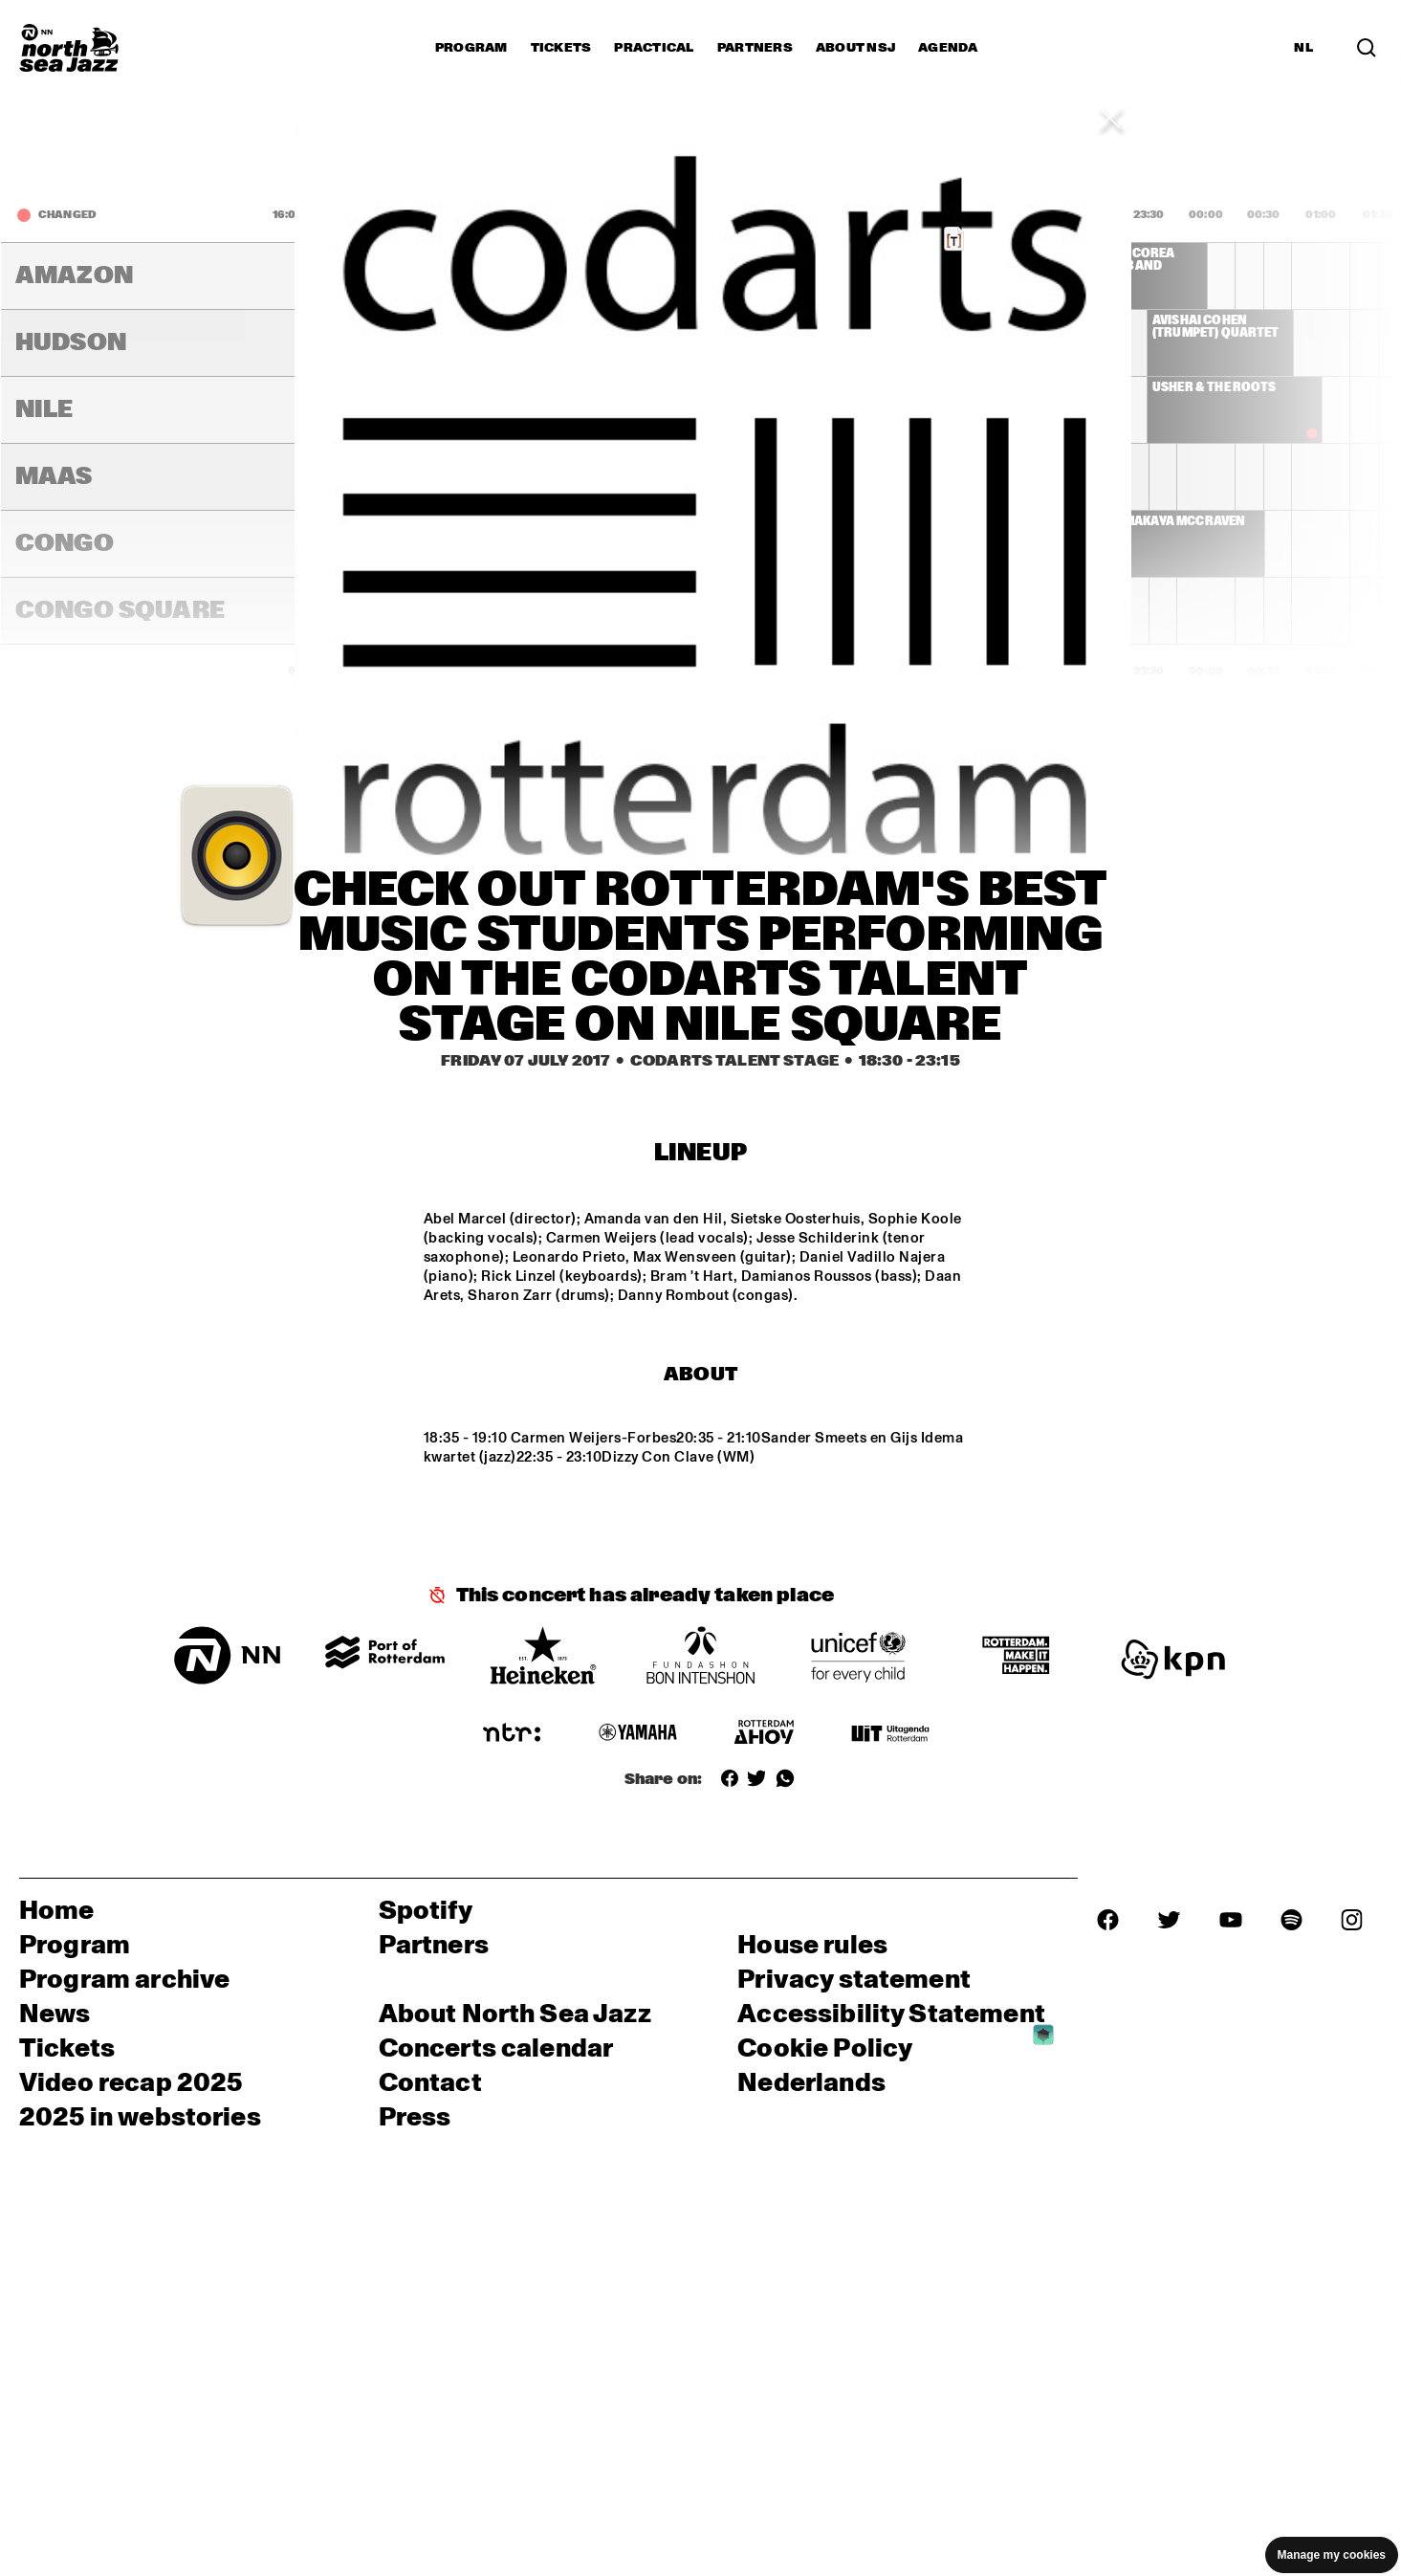 The image size is (1401, 2576). What do you see at coordinates (953, 238) in the screenshot?
I see `a toml configuration file` at bounding box center [953, 238].